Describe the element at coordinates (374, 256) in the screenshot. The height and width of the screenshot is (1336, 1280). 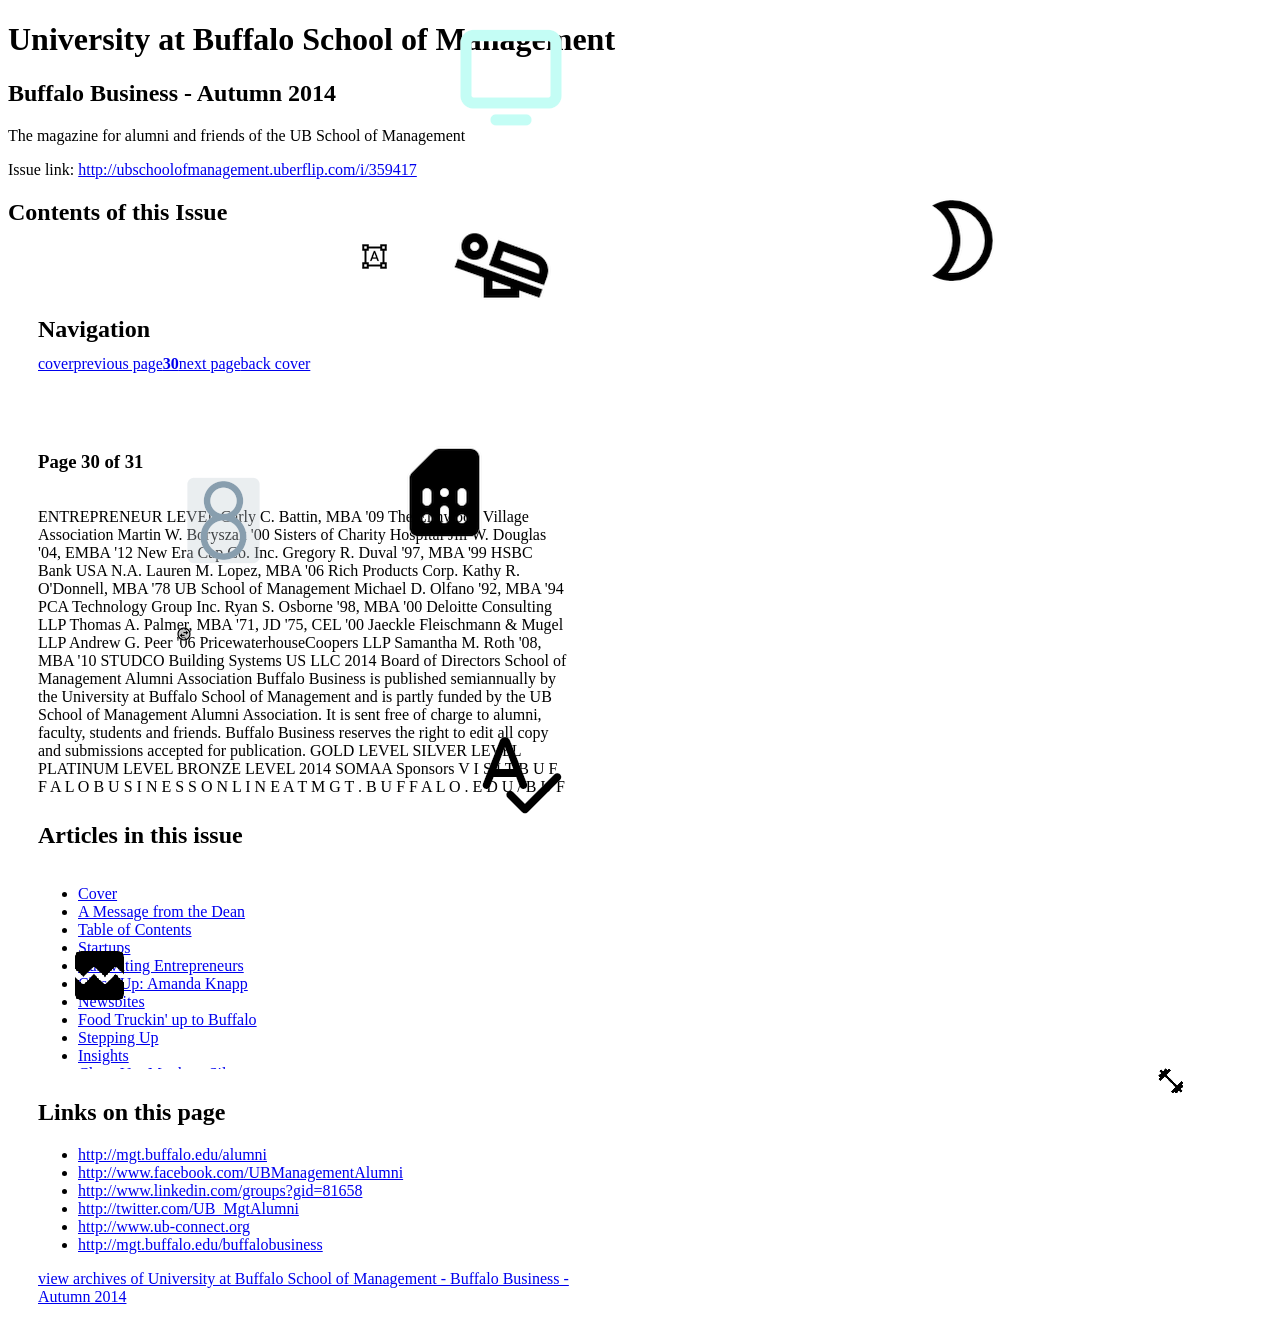
I see `format or edit text box properties` at that location.